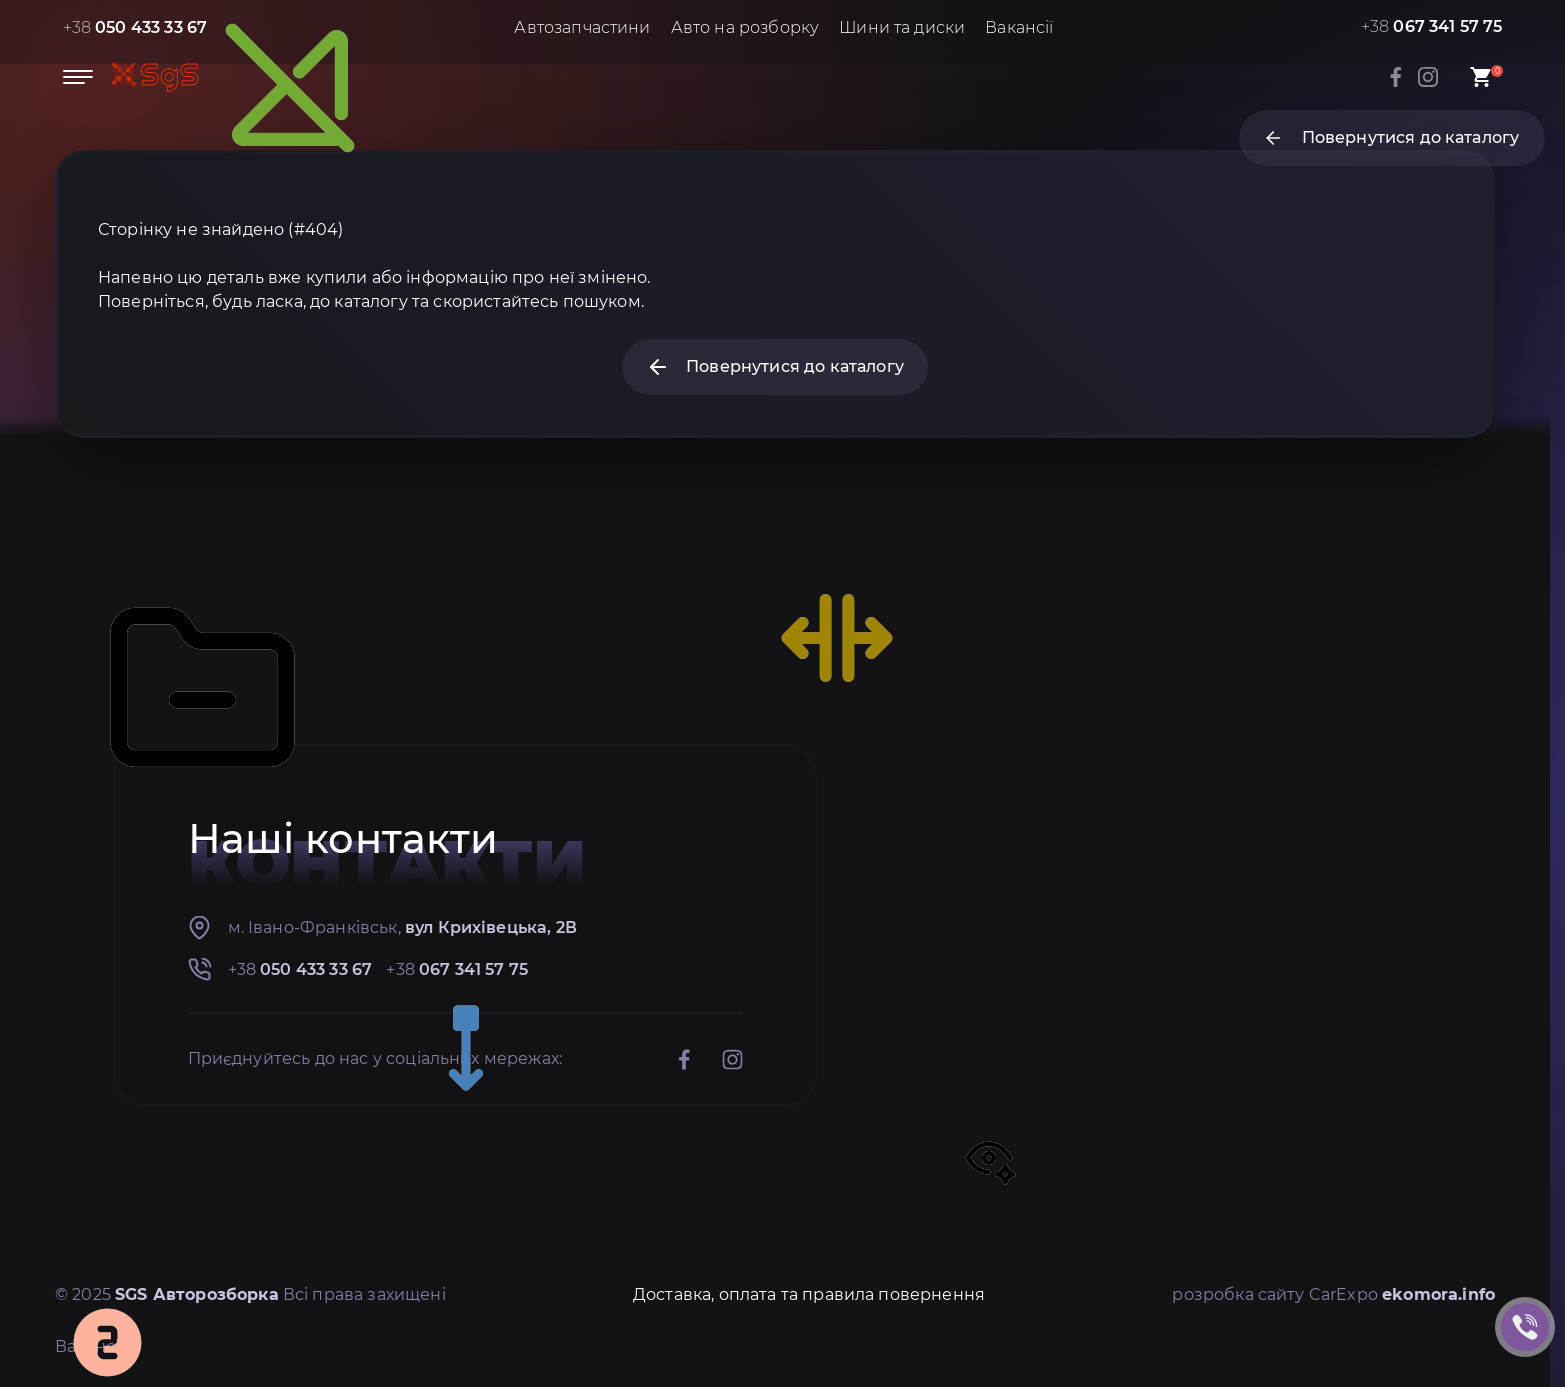 The width and height of the screenshot is (1565, 1387). Describe the element at coordinates (290, 88) in the screenshot. I see `no cellular signal available` at that location.